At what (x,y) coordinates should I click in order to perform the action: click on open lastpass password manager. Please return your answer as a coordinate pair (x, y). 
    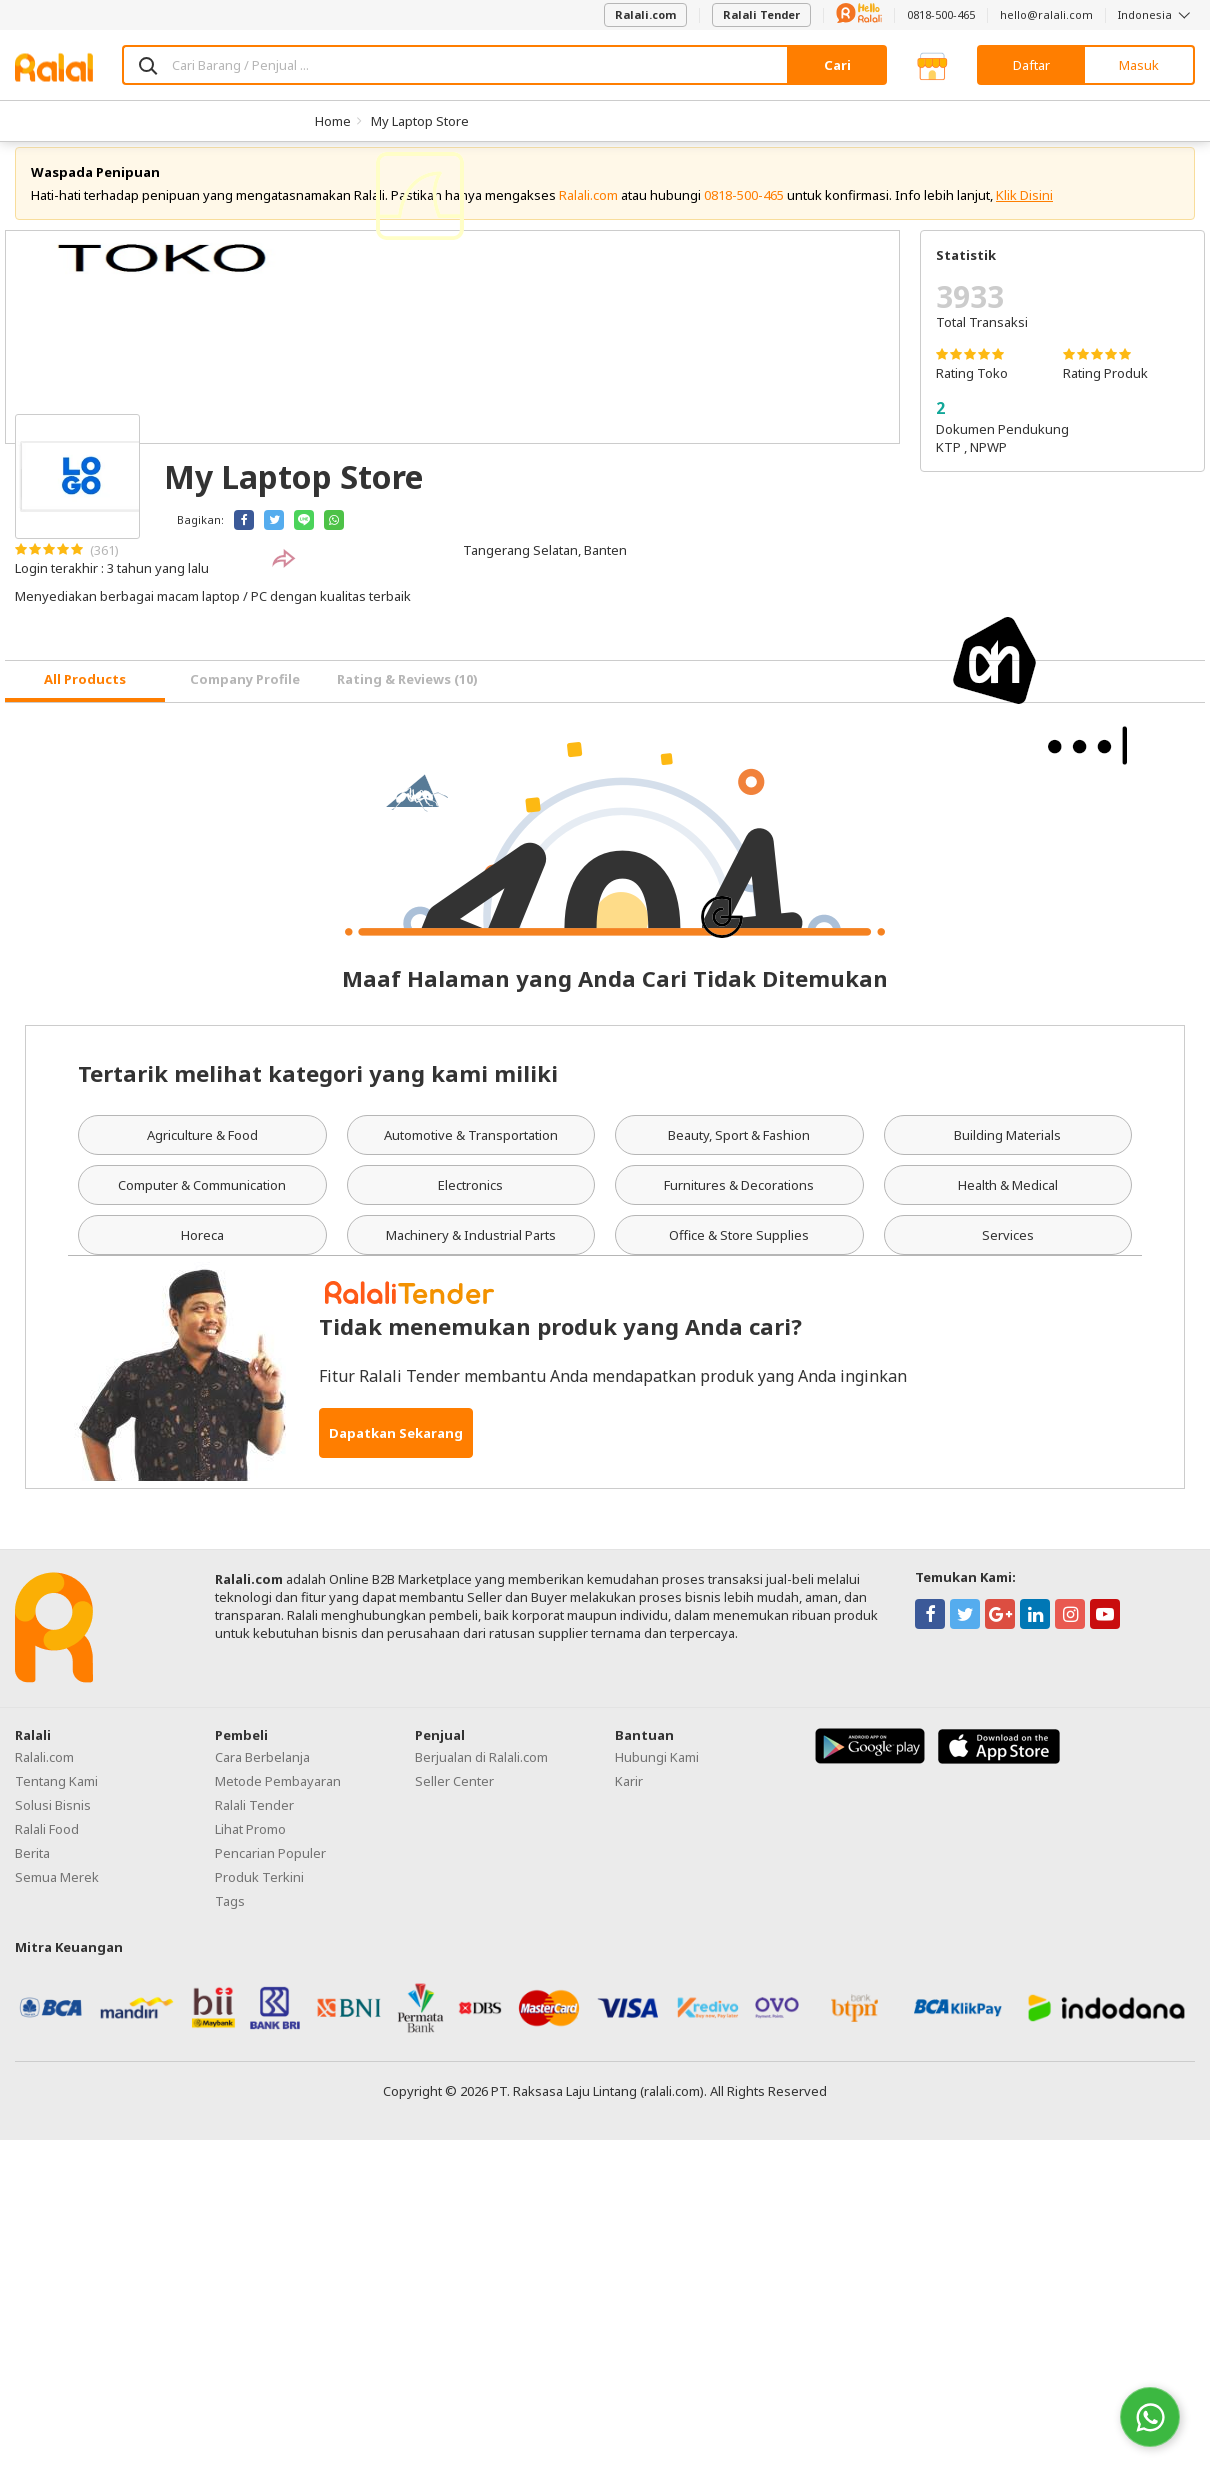
    Looking at the image, I should click on (1087, 745).